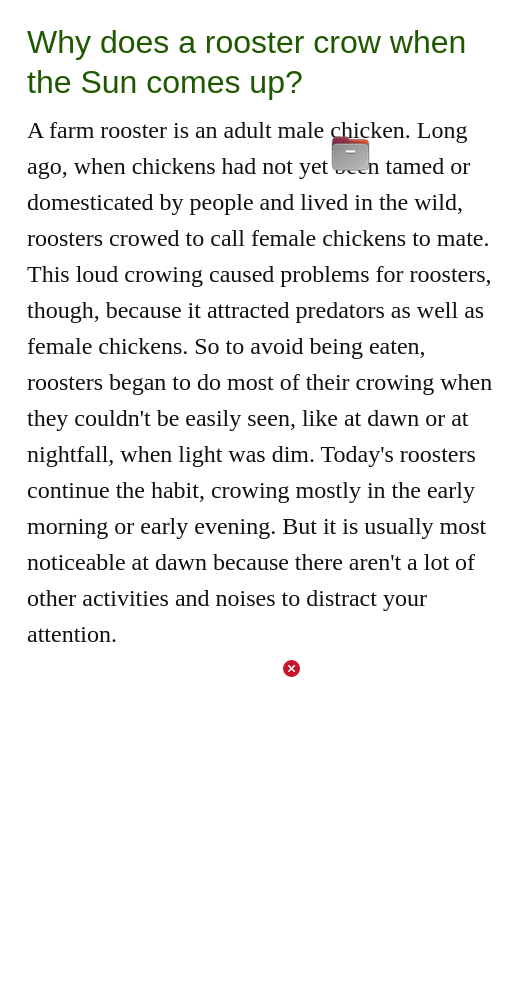 This screenshot has width=530, height=984. What do you see at coordinates (291, 668) in the screenshot?
I see `cancel or close the current action` at bounding box center [291, 668].